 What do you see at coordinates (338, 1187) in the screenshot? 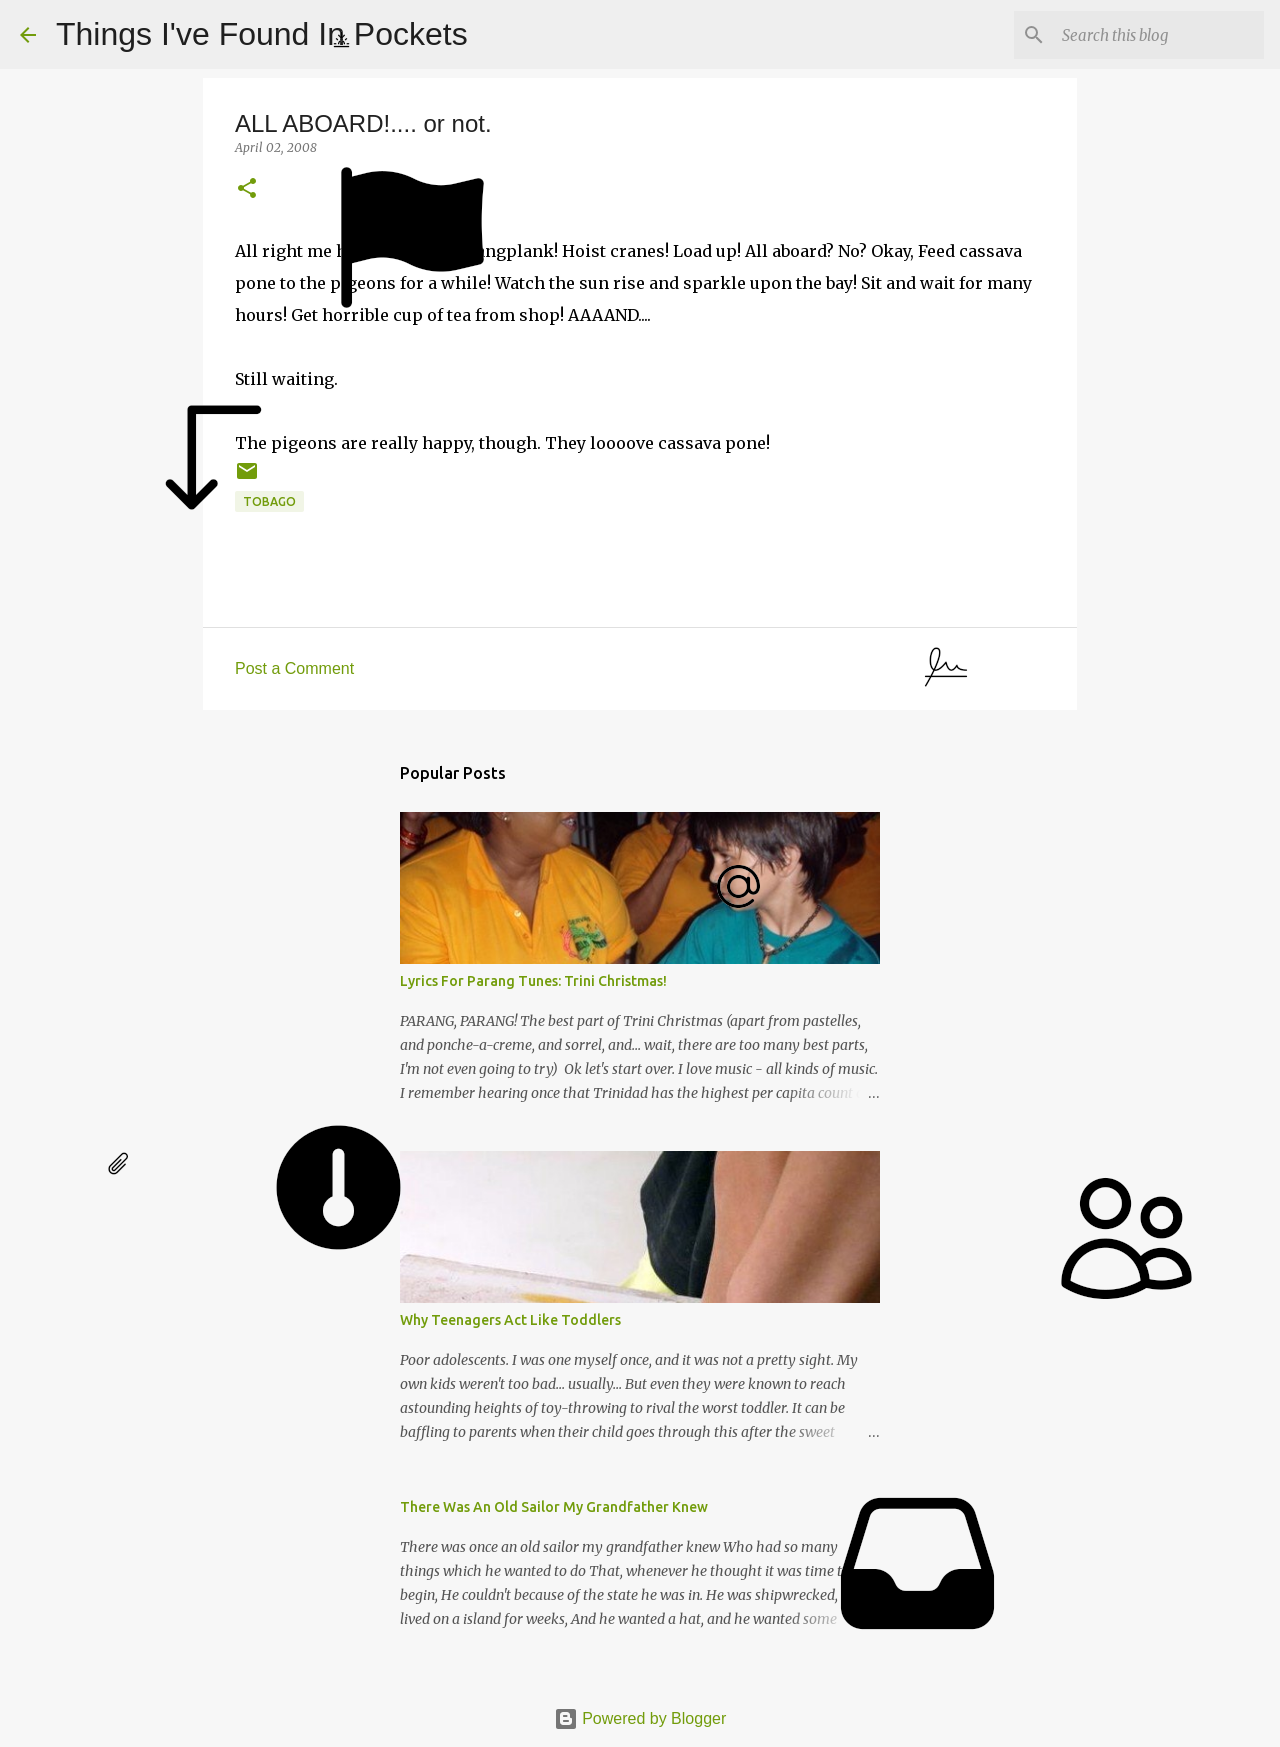
I see `view performance or speed metrics` at bounding box center [338, 1187].